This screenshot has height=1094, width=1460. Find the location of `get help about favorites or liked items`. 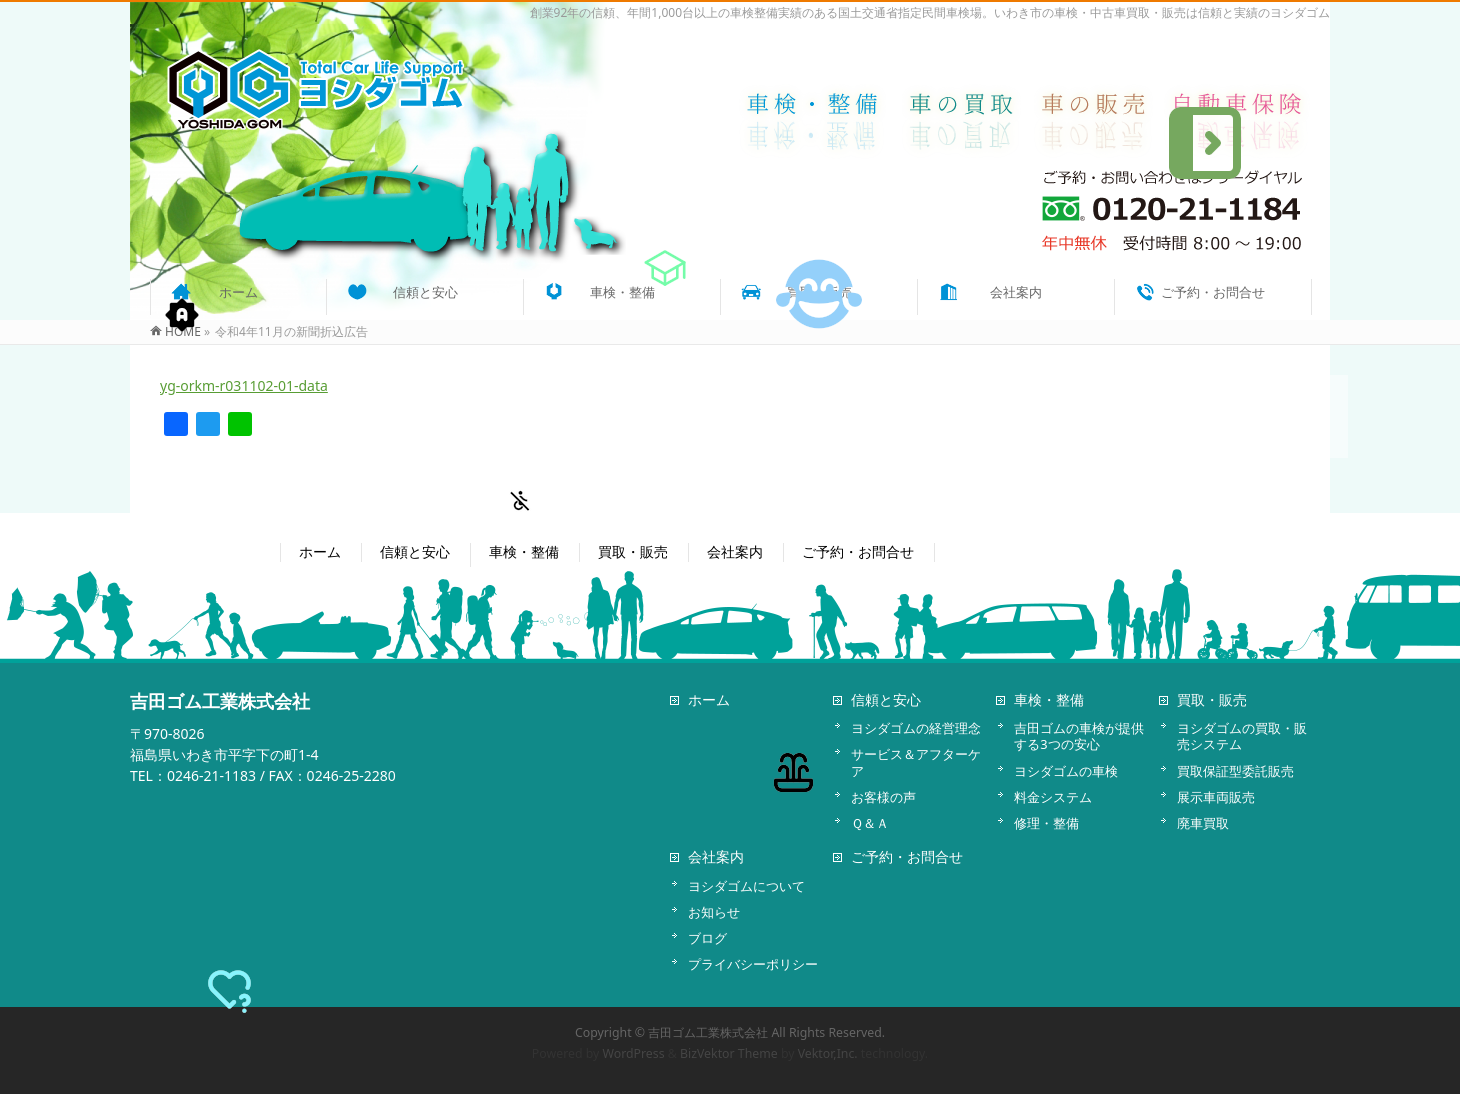

get help about favorites or liked items is located at coordinates (229, 989).